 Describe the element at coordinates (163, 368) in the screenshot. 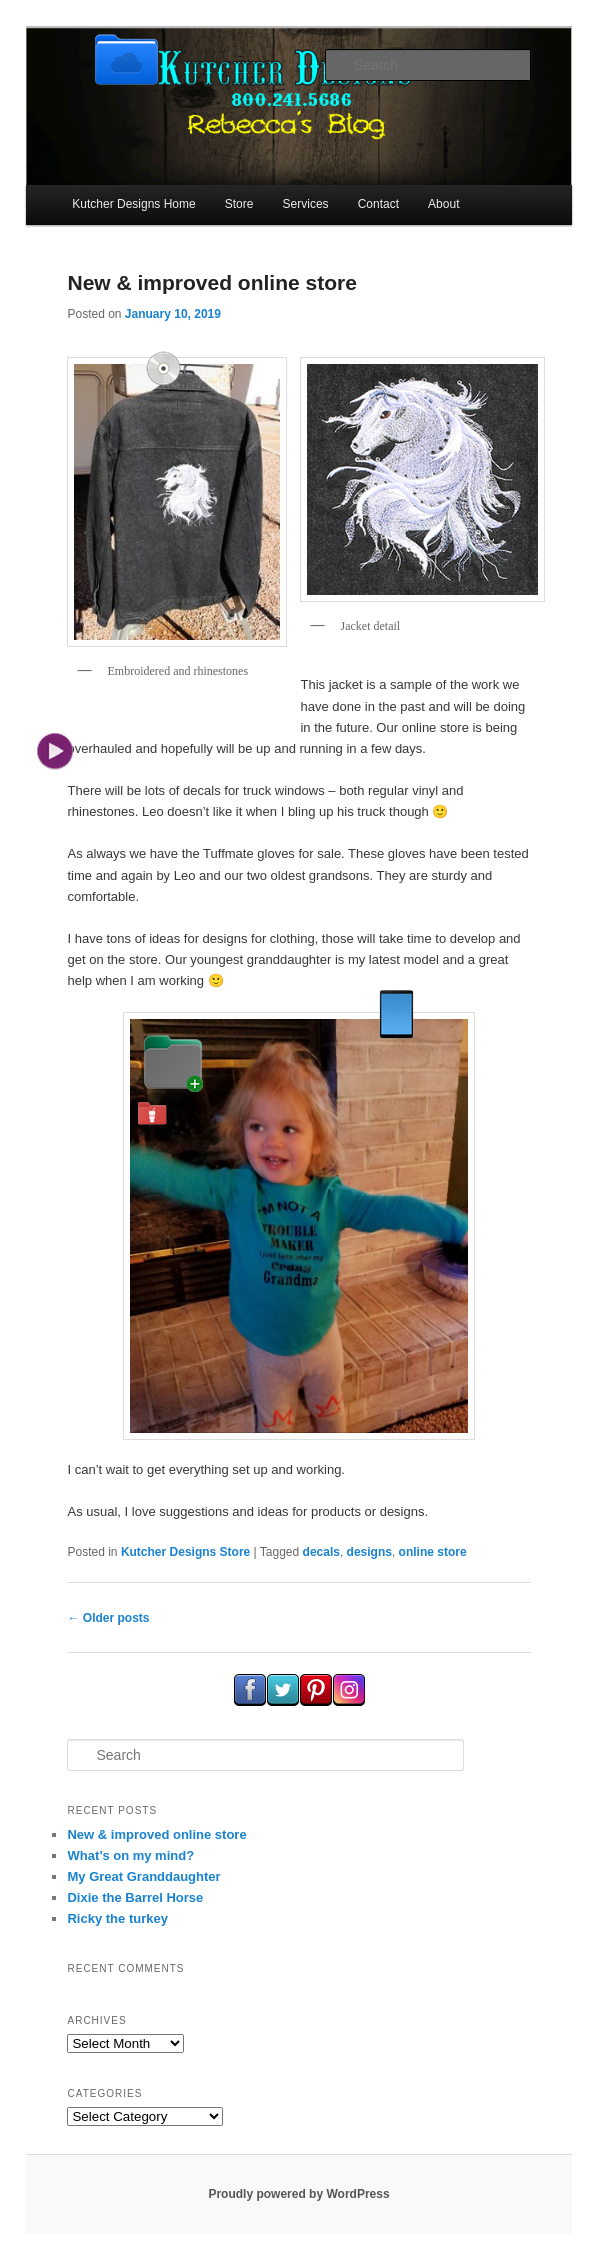

I see `audio CD device detected` at that location.